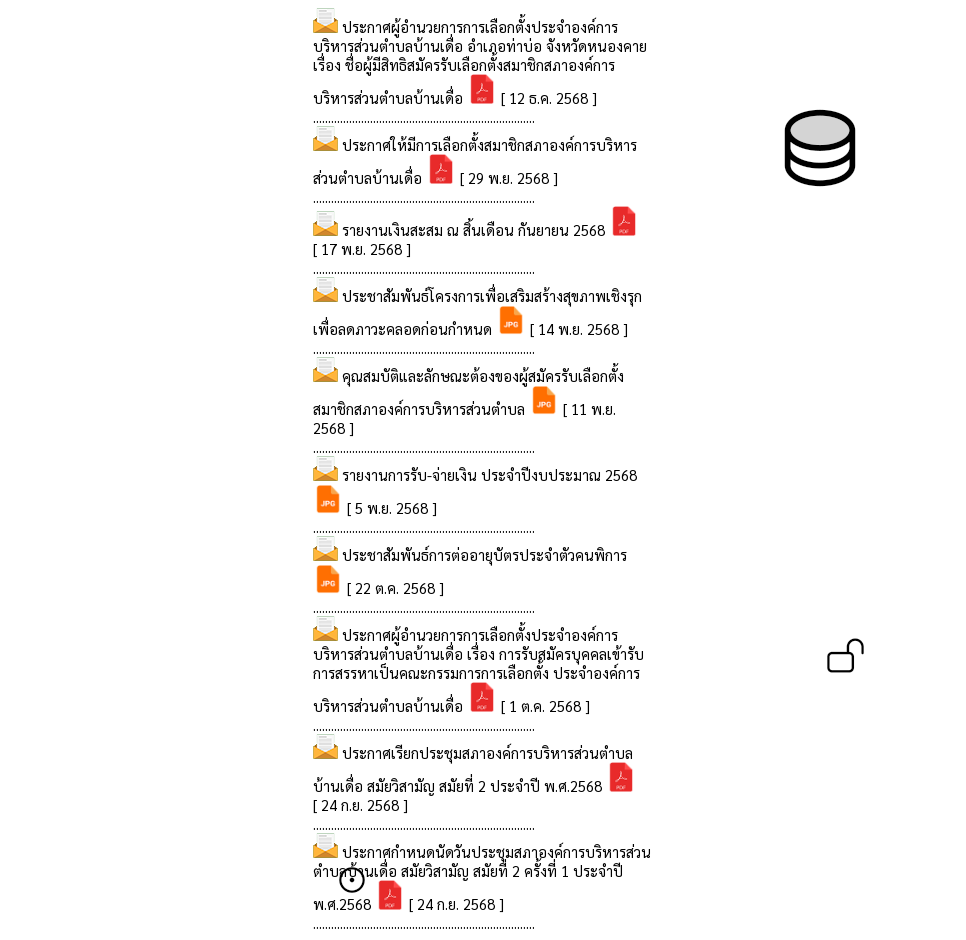 Image resolution: width=966 pixels, height=940 pixels. I want to click on unlocked or unsecured state, so click(845, 655).